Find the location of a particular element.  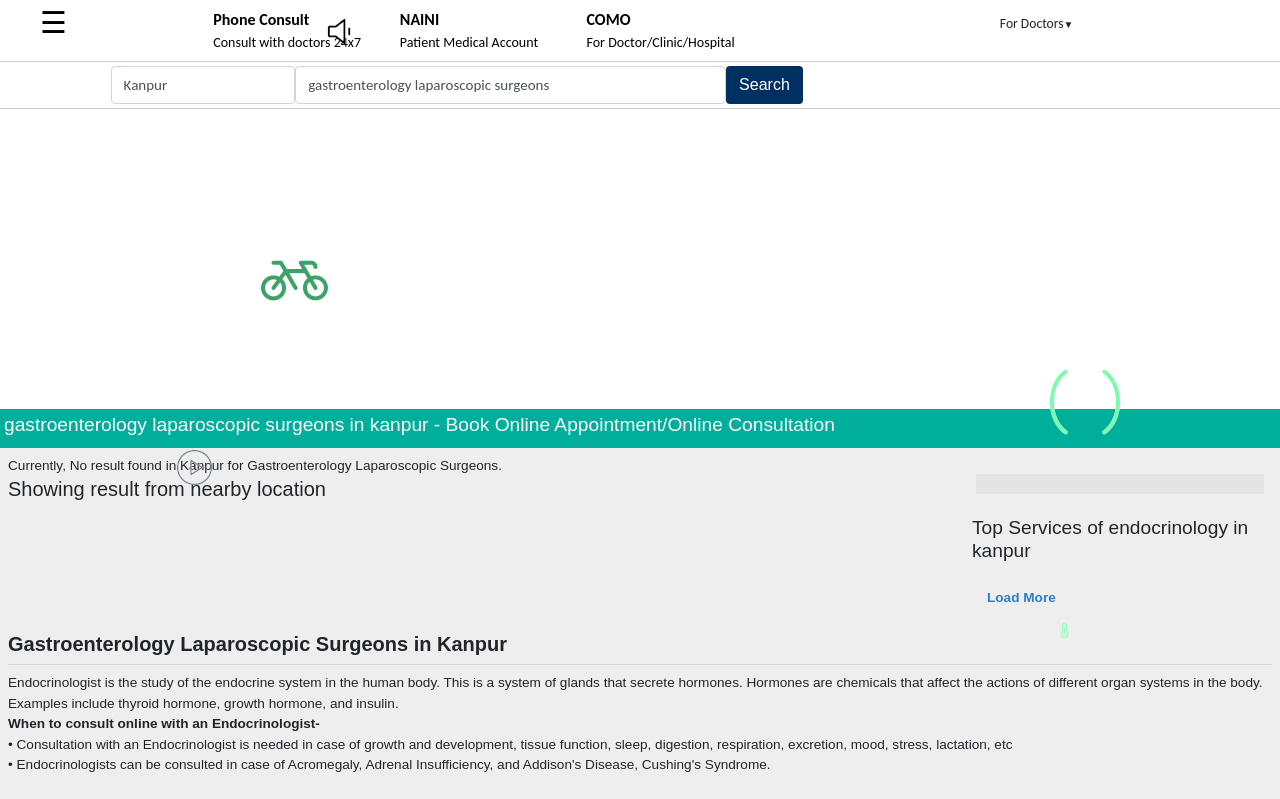

play media or video content is located at coordinates (194, 467).